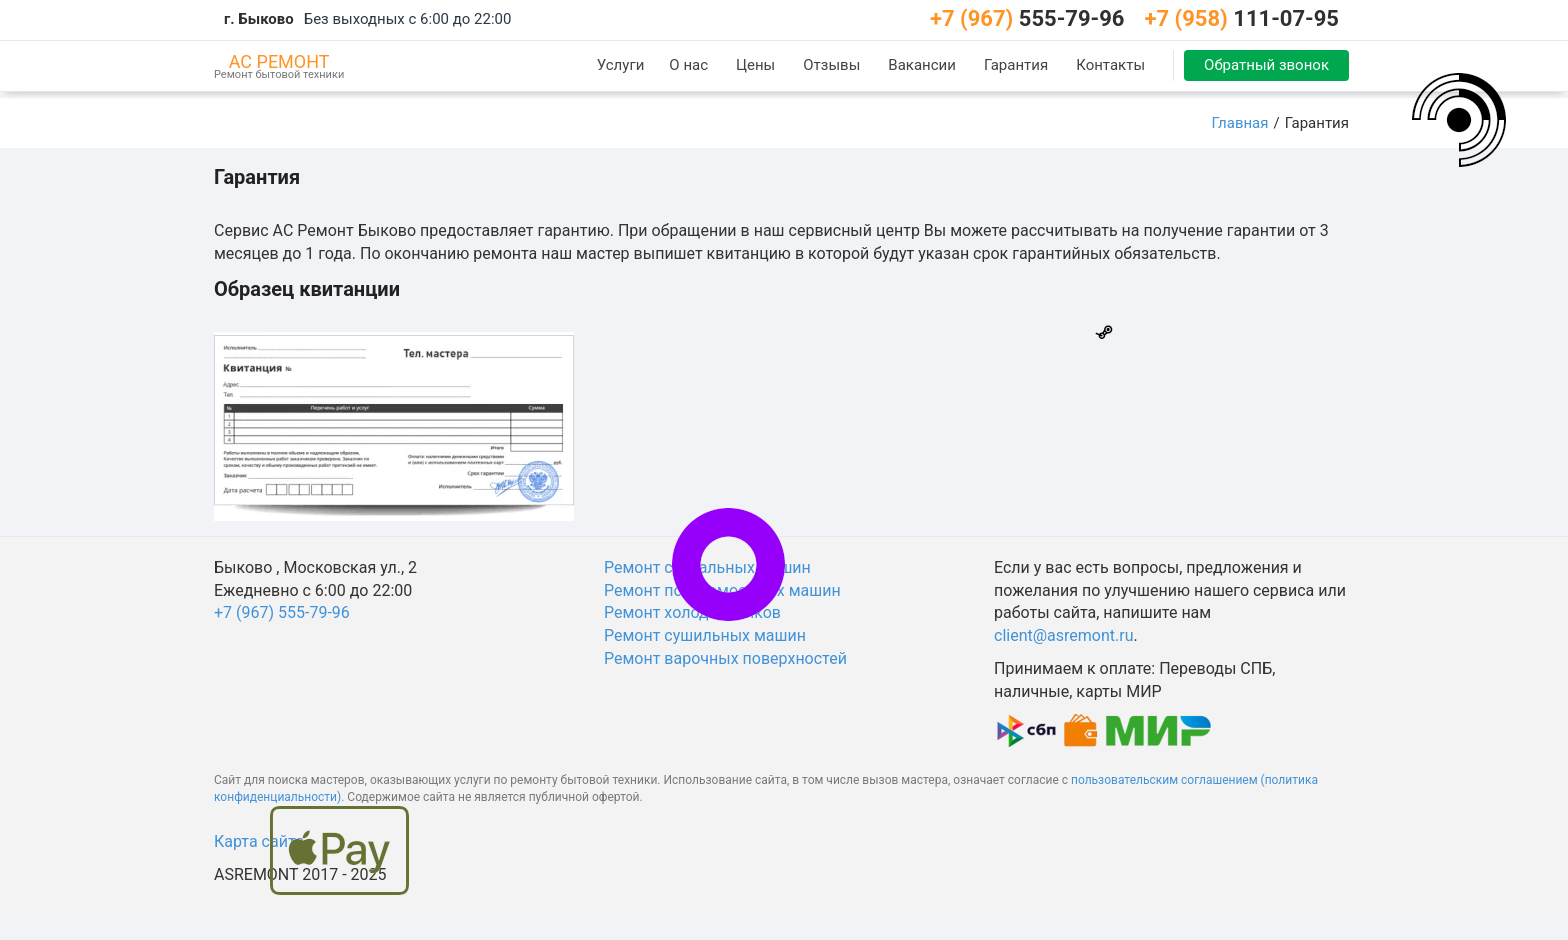 The height and width of the screenshot is (940, 1568). What do you see at coordinates (1459, 120) in the screenshot?
I see `open freshrss feed reader app` at bounding box center [1459, 120].